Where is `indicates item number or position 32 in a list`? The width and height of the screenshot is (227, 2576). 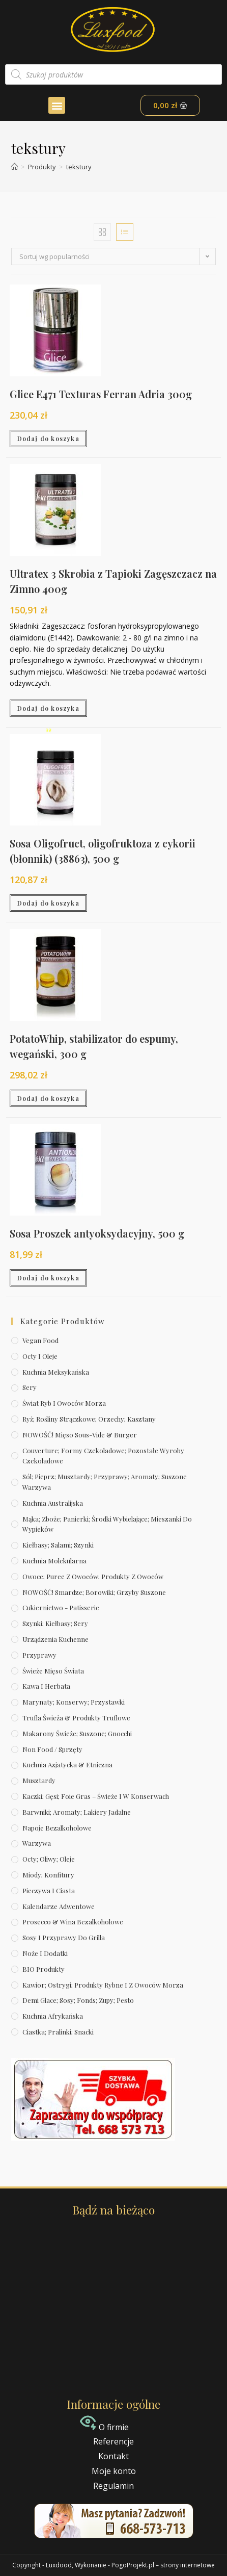 indicates item number or position 32 in a list is located at coordinates (48, 730).